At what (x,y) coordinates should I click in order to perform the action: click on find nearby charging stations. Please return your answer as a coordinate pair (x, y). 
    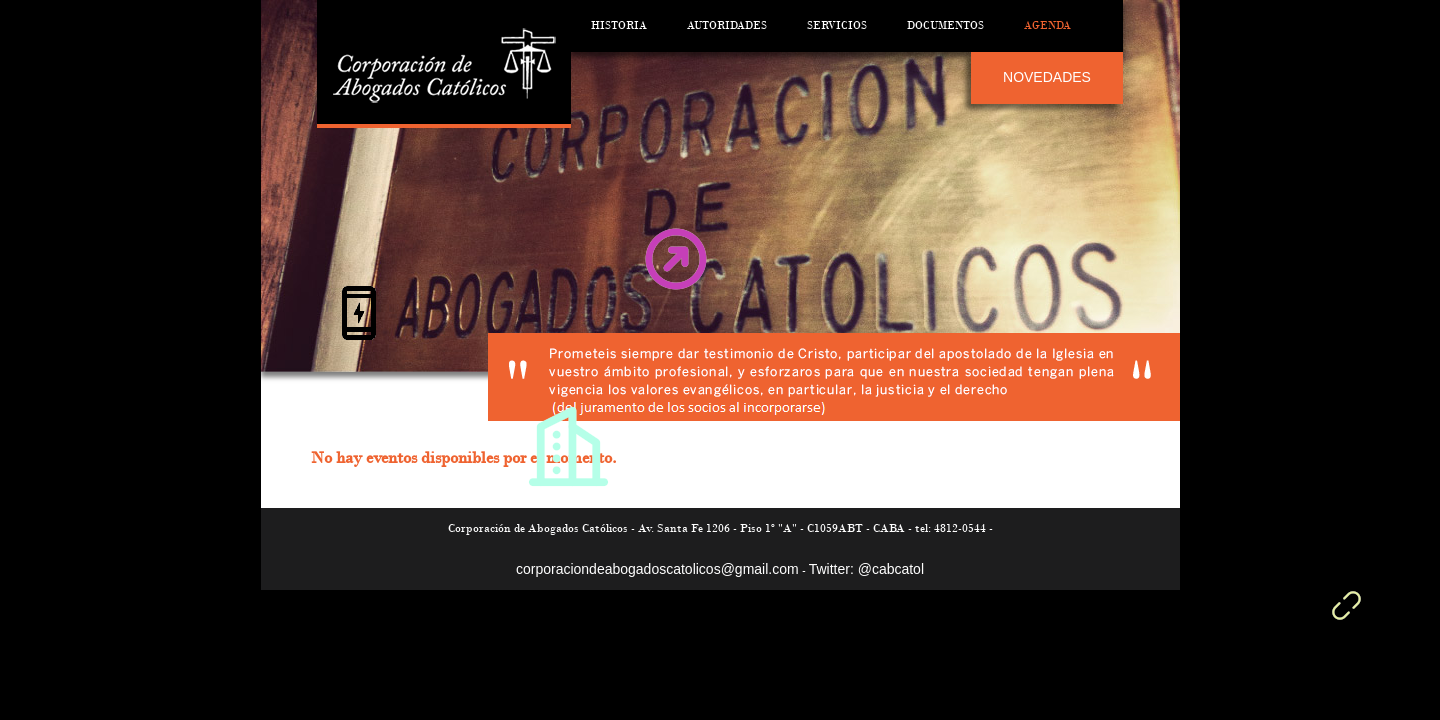
    Looking at the image, I should click on (359, 313).